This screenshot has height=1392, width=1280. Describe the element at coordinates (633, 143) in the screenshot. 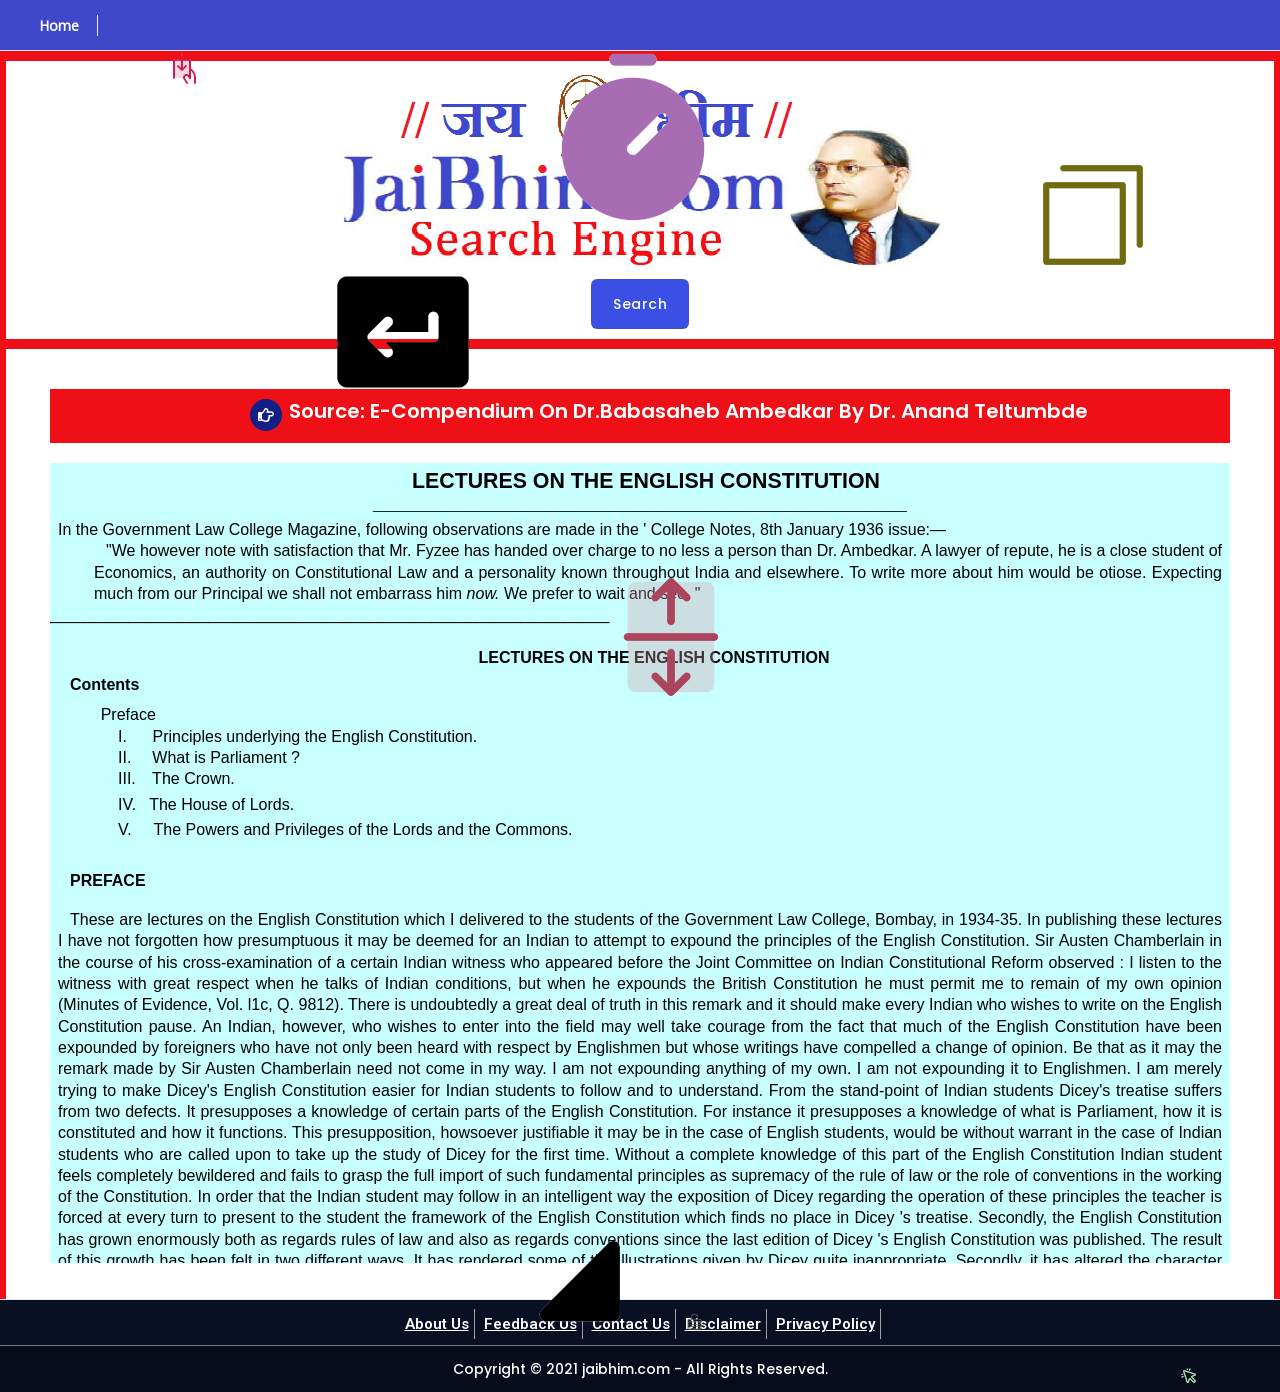

I see `set a countdown timer` at that location.